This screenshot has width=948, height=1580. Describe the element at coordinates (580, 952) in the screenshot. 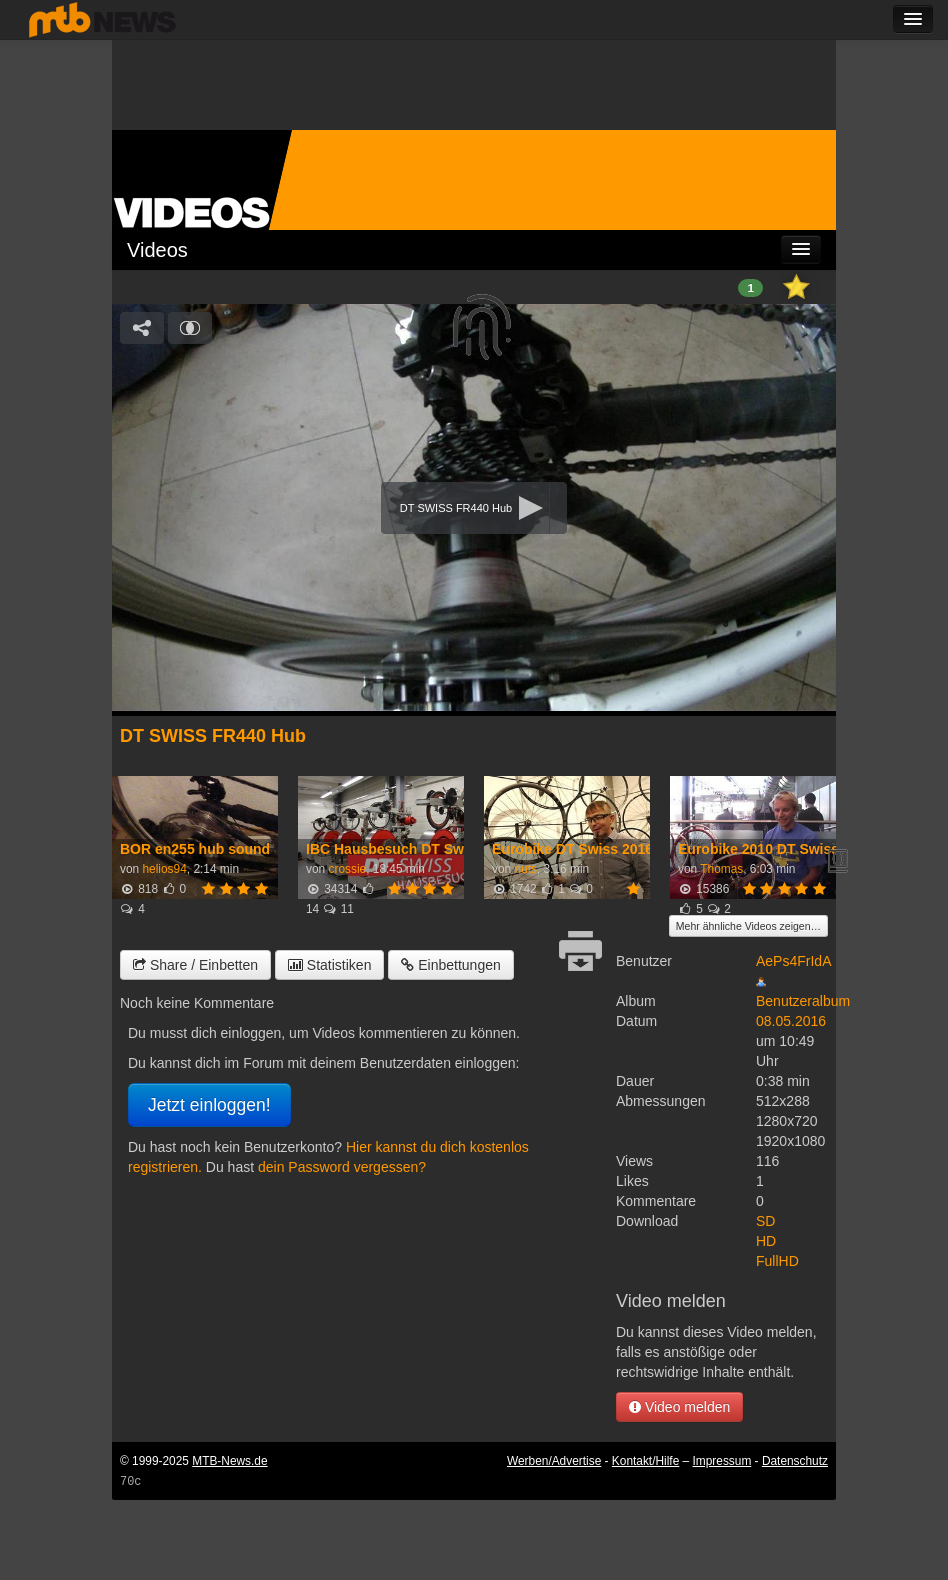

I see `indicates a print job is in progress` at that location.